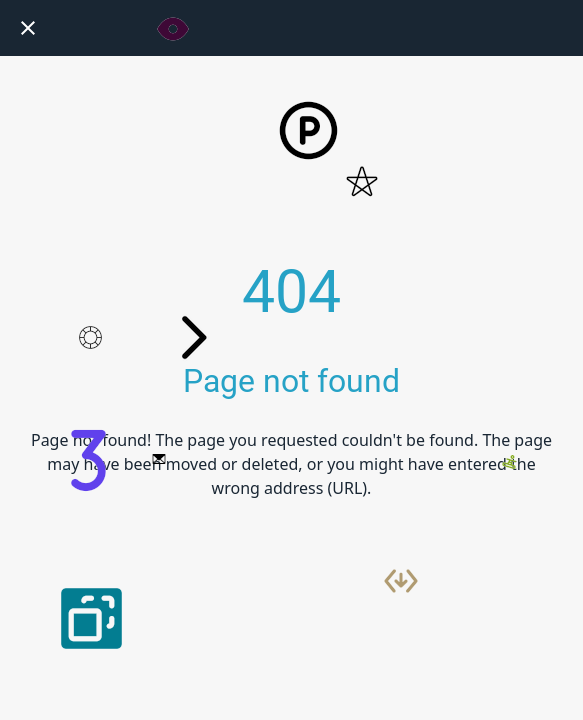  Describe the element at coordinates (159, 459) in the screenshot. I see `access your email inbox` at that location.